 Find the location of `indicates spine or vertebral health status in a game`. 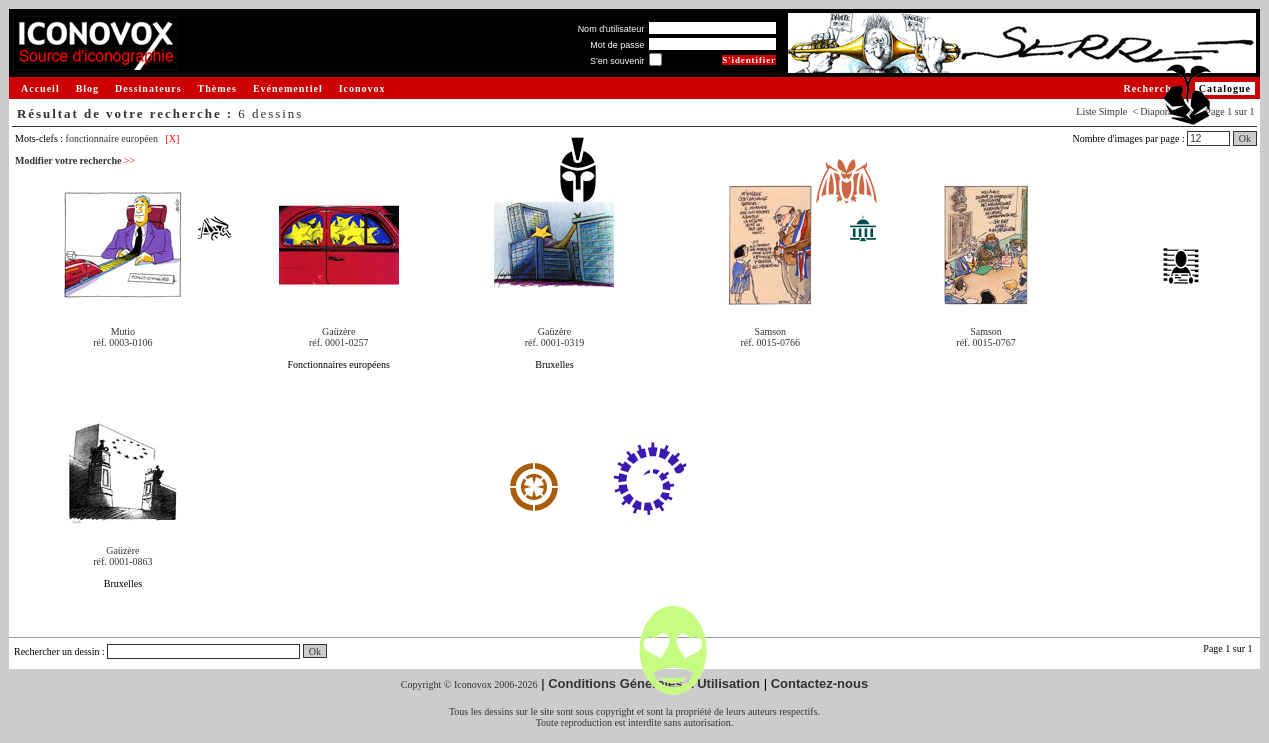

indicates spine or vertebral health status in a game is located at coordinates (649, 478).